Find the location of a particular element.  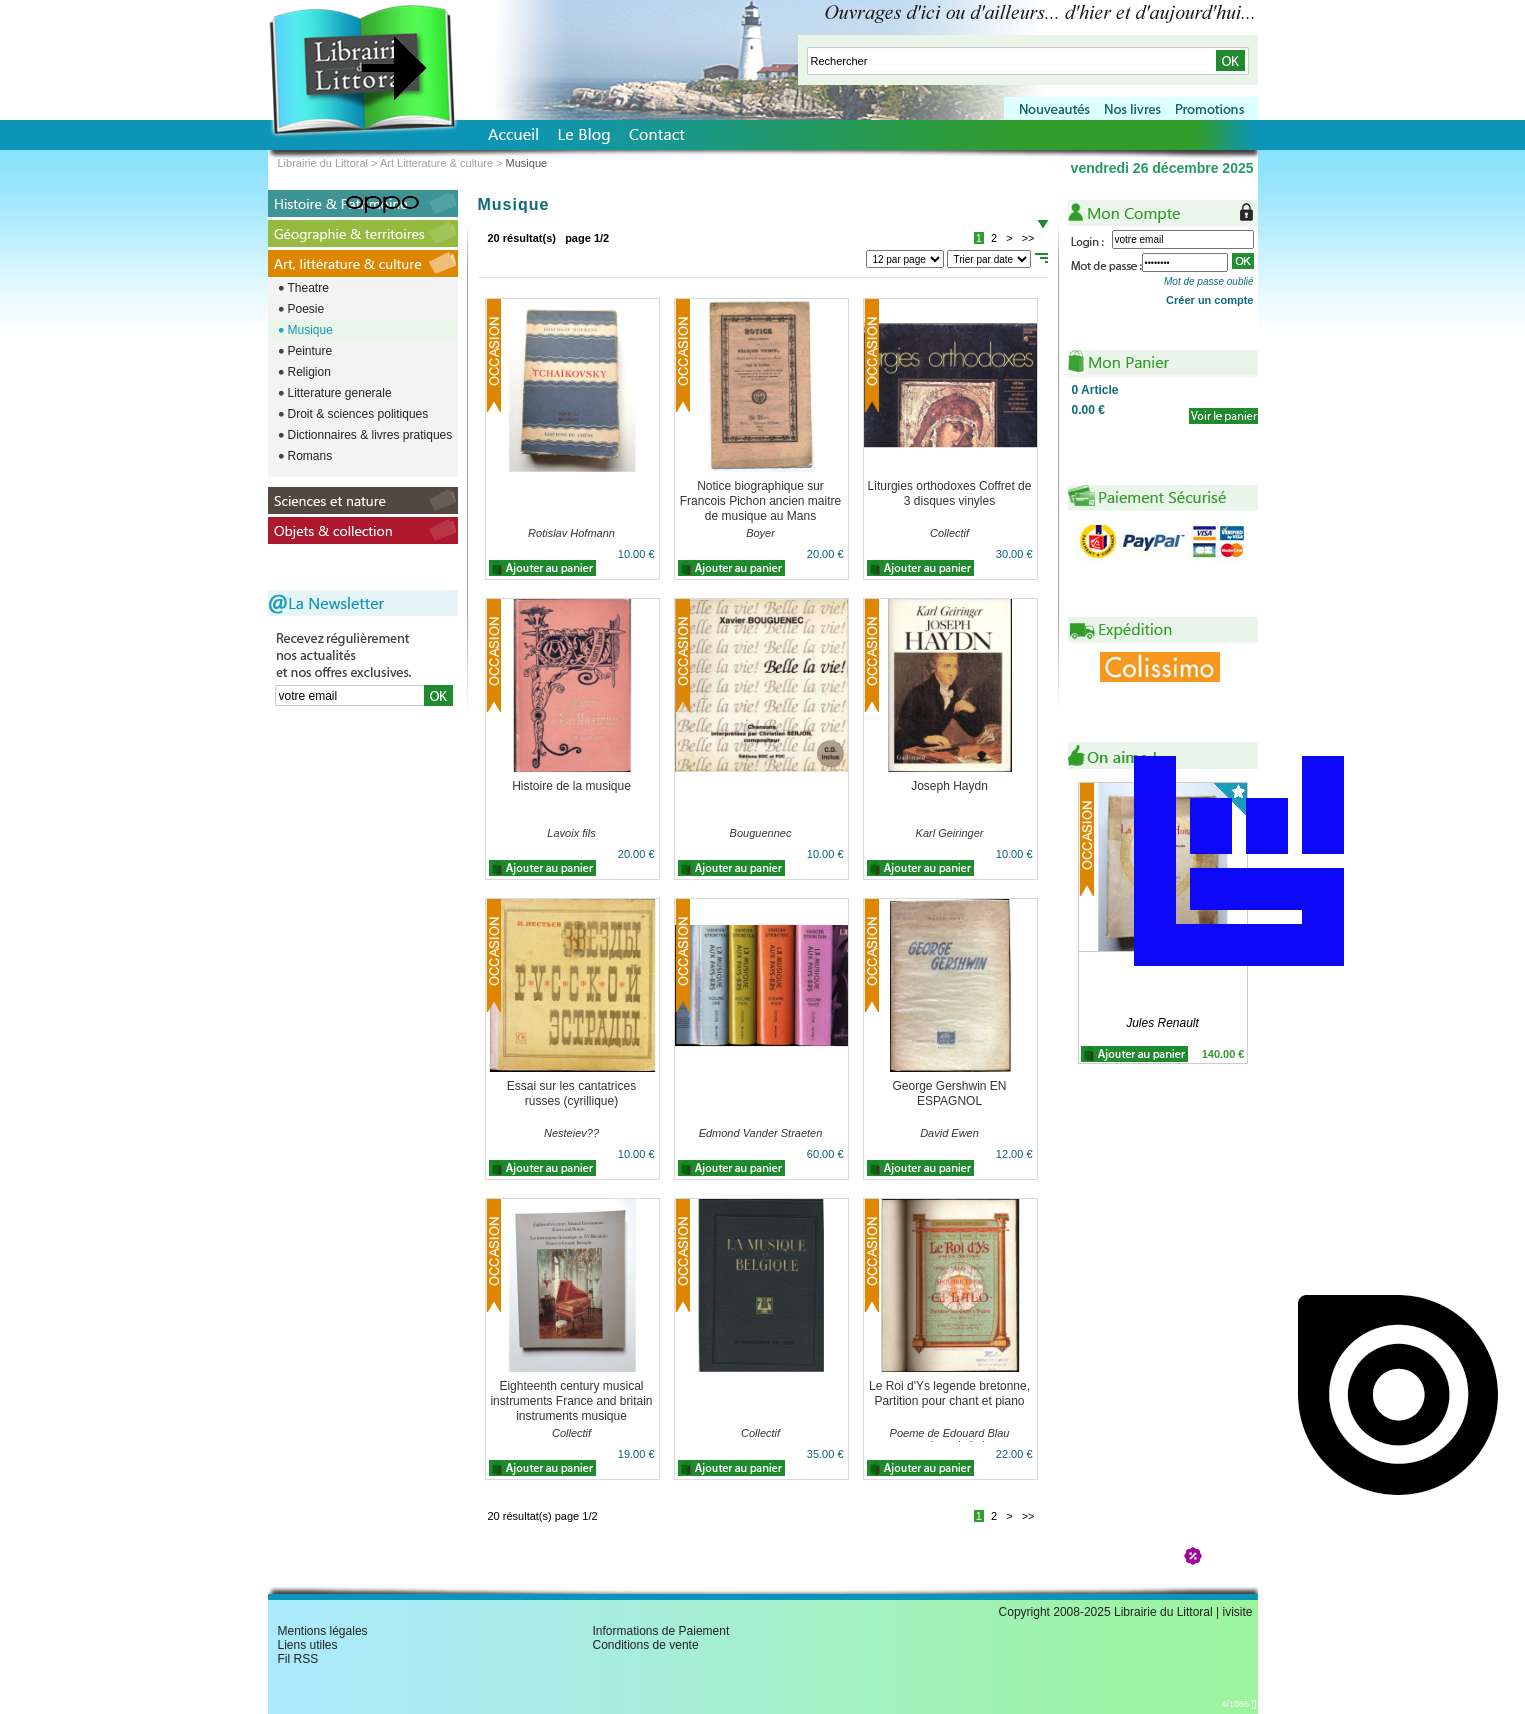

visit the oppo website or app is located at coordinates (382, 204).